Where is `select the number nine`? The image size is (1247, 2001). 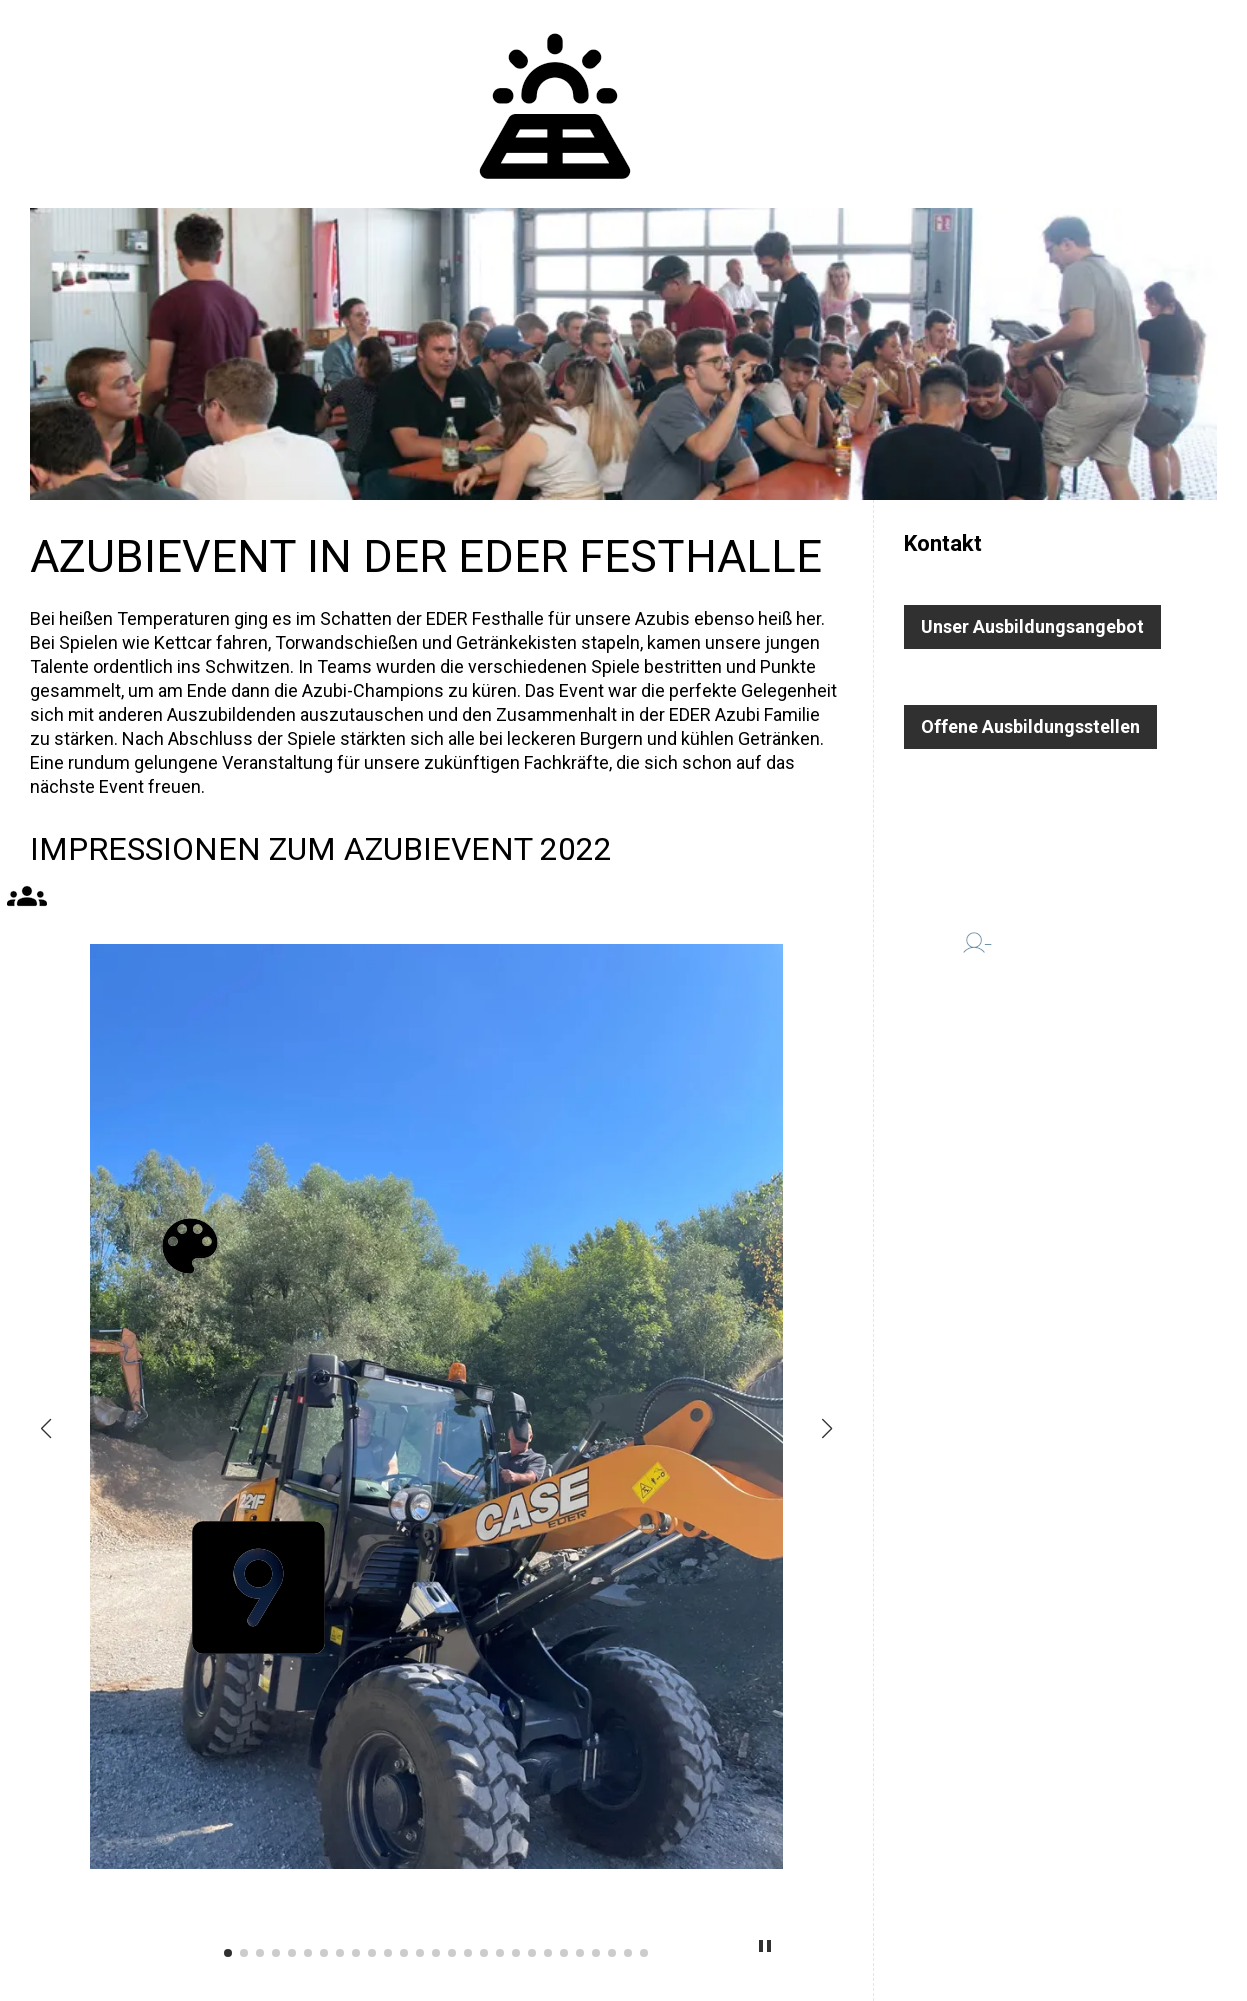
select the number nine is located at coordinates (258, 1587).